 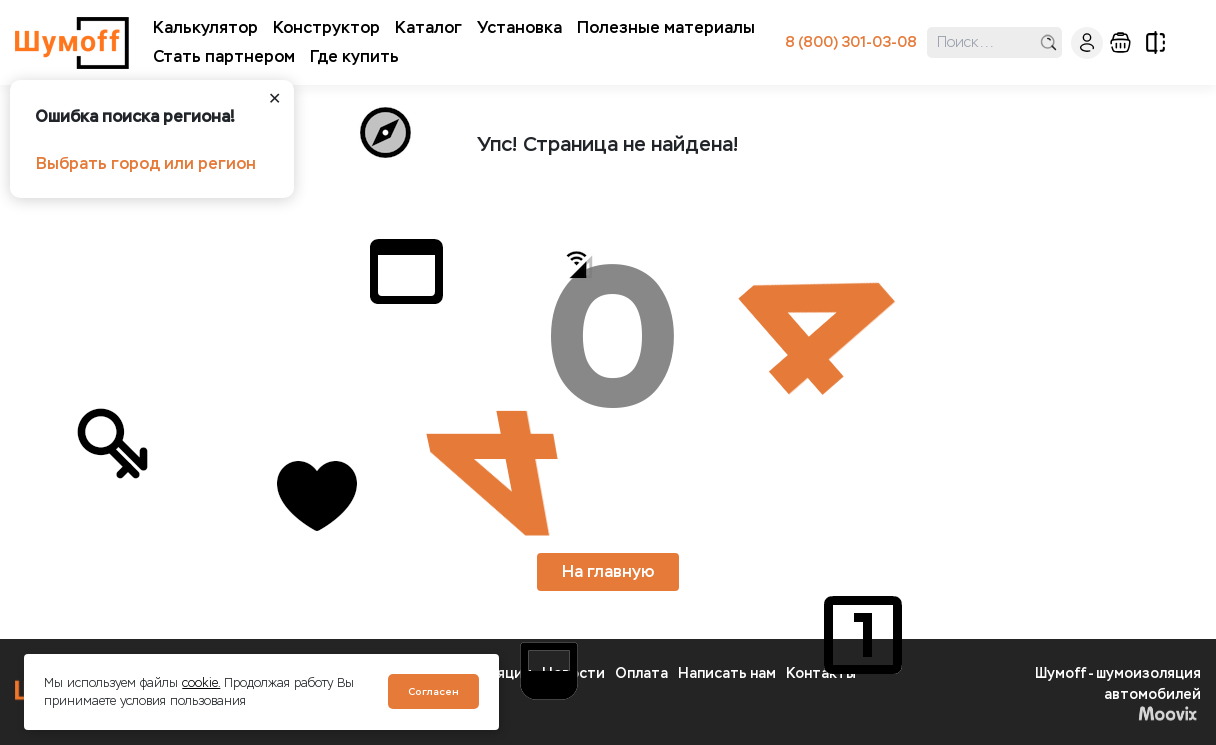 What do you see at coordinates (385, 132) in the screenshot?
I see `explore nearby places or content` at bounding box center [385, 132].